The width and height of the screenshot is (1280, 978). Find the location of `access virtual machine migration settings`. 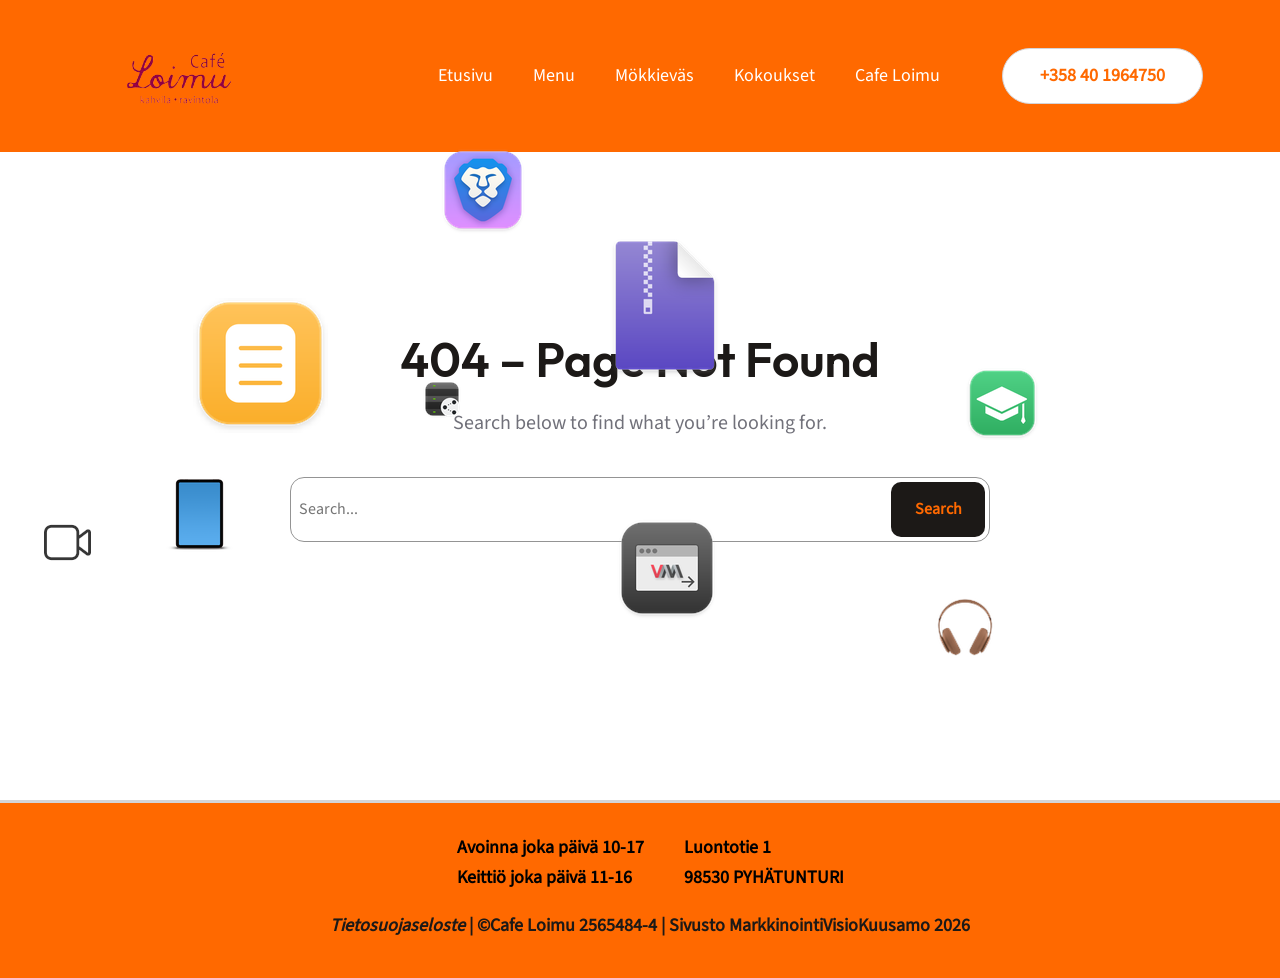

access virtual machine migration settings is located at coordinates (667, 568).